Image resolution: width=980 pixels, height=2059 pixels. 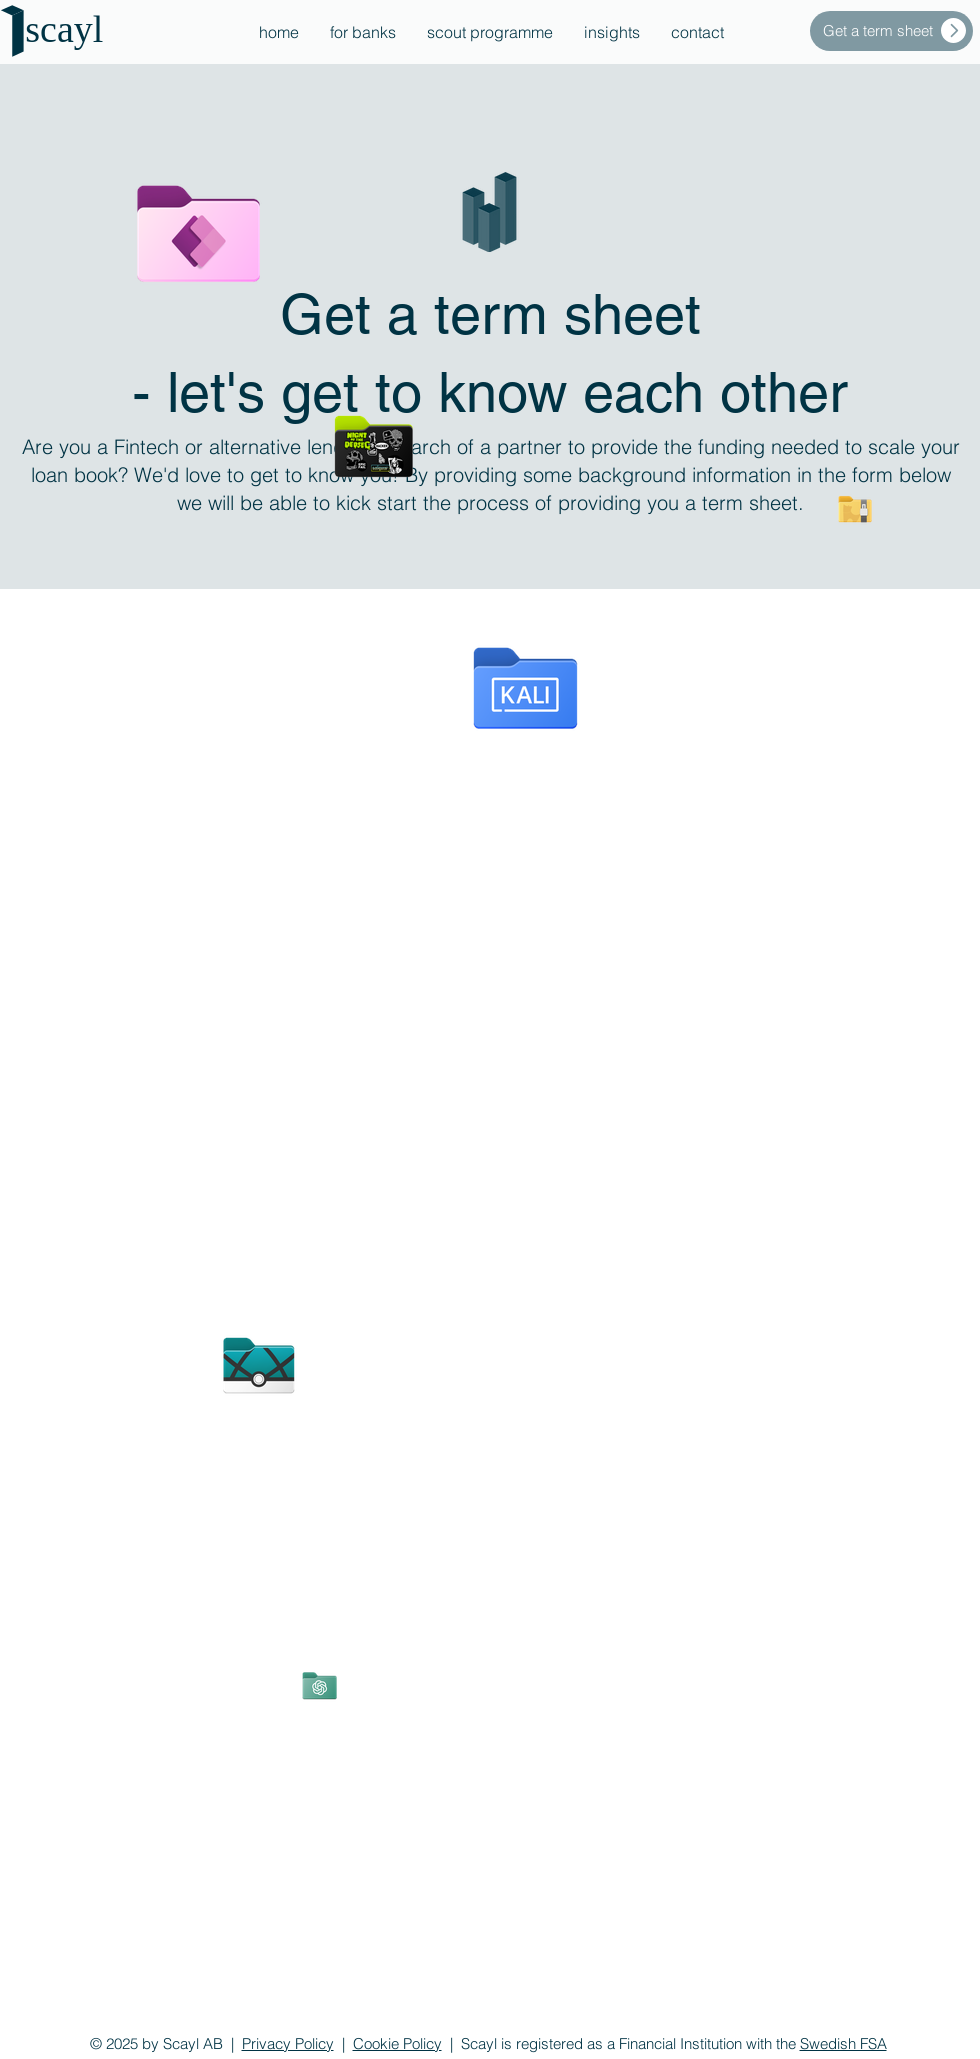 I want to click on open folder containing ChatGPT-related files, so click(x=319, y=1686).